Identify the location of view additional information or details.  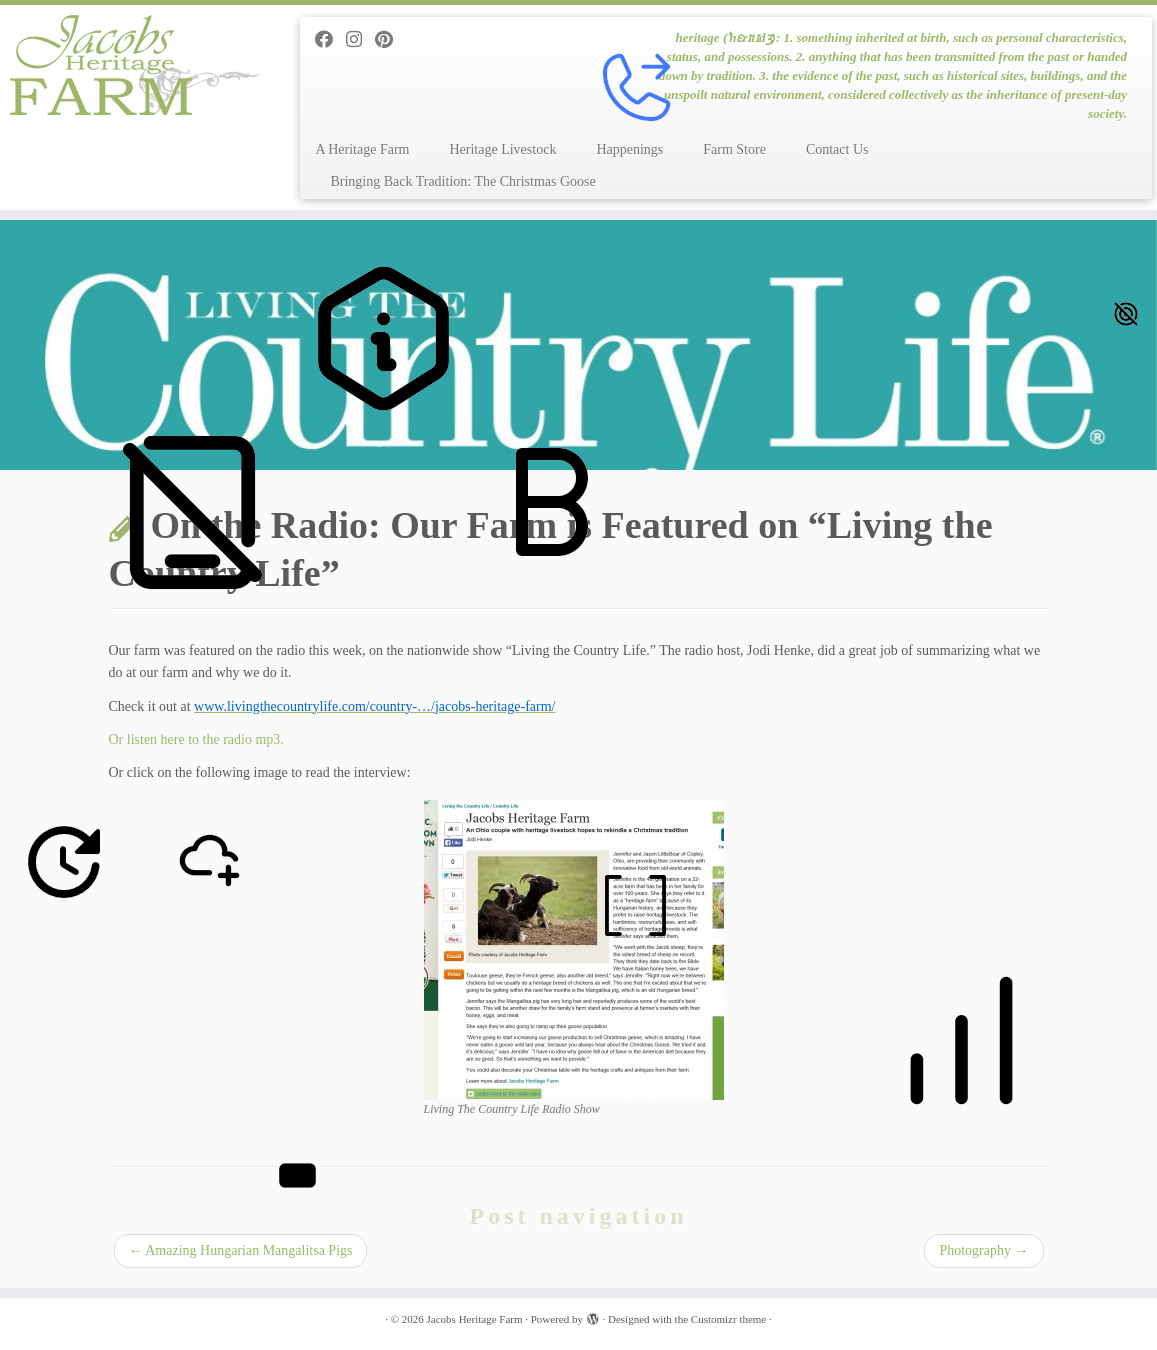
(383, 338).